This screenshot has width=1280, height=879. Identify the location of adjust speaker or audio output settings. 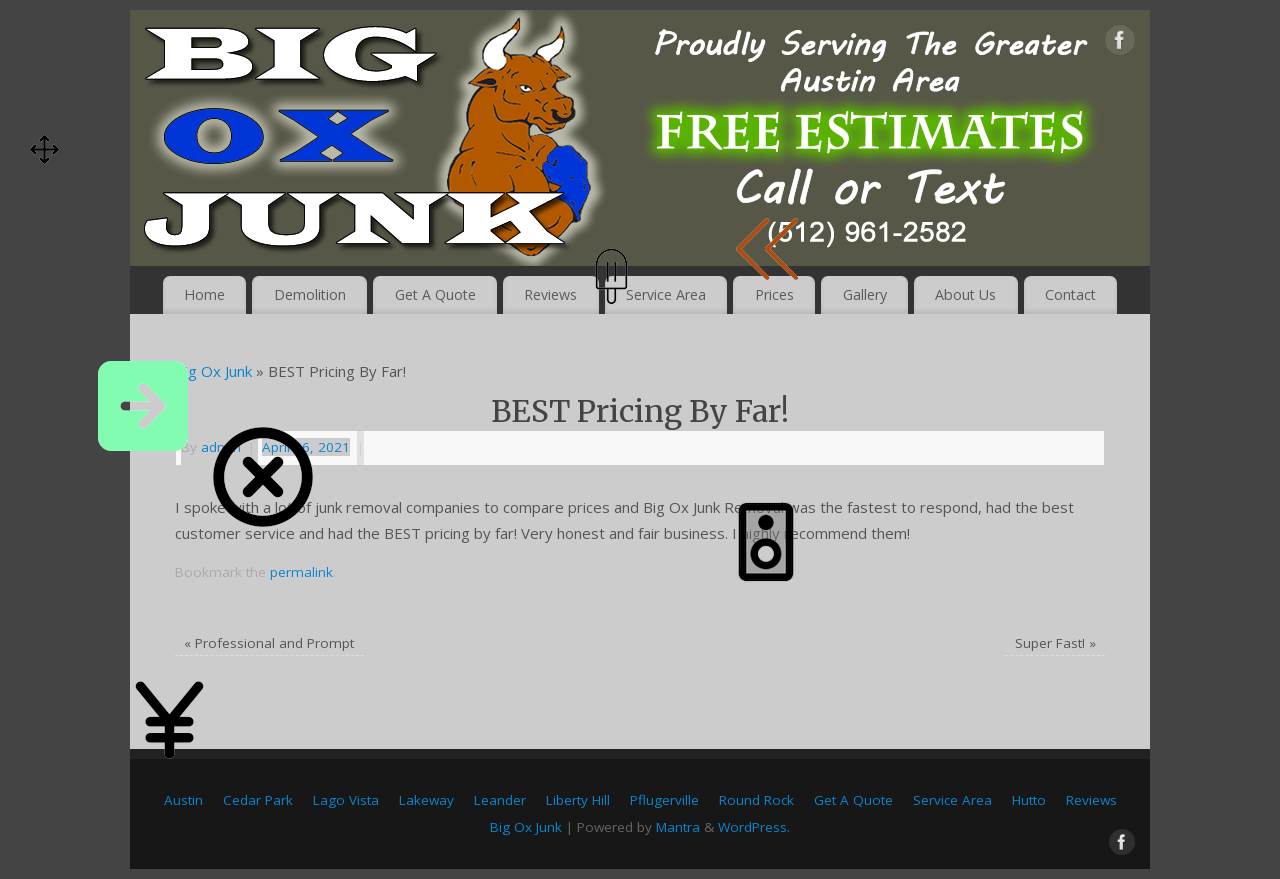
(766, 542).